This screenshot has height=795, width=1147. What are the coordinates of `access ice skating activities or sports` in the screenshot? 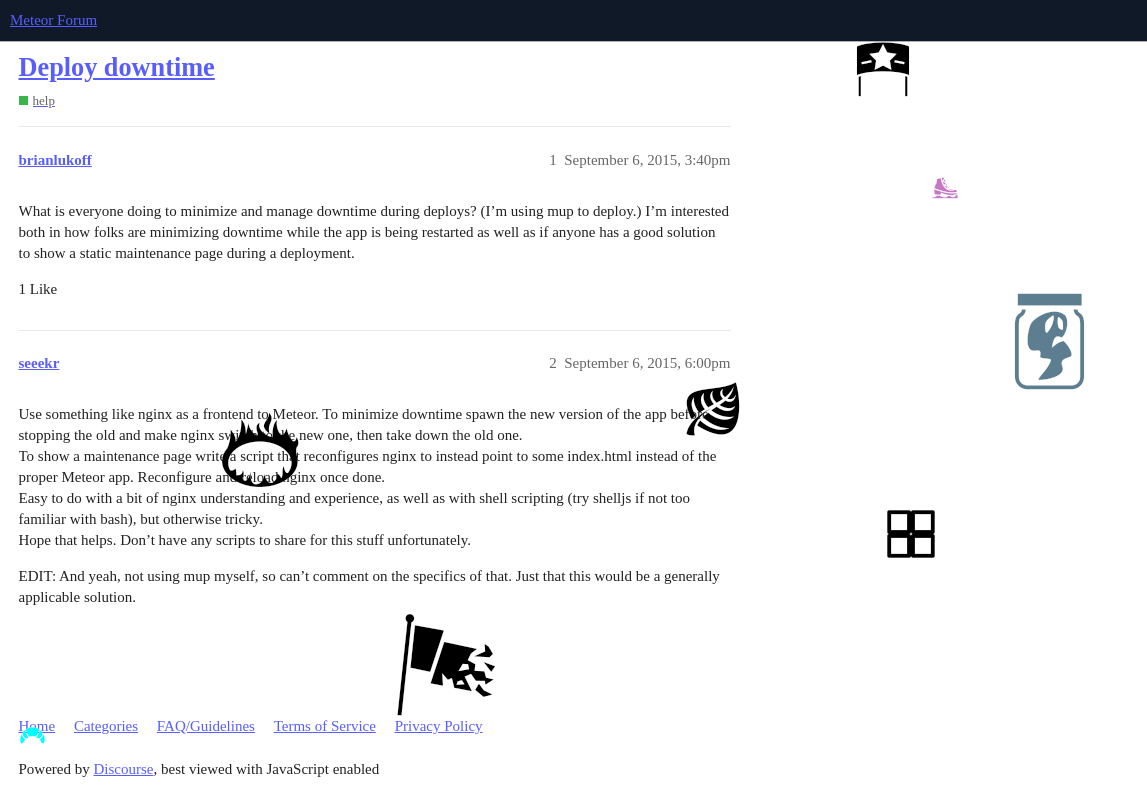 It's located at (945, 188).